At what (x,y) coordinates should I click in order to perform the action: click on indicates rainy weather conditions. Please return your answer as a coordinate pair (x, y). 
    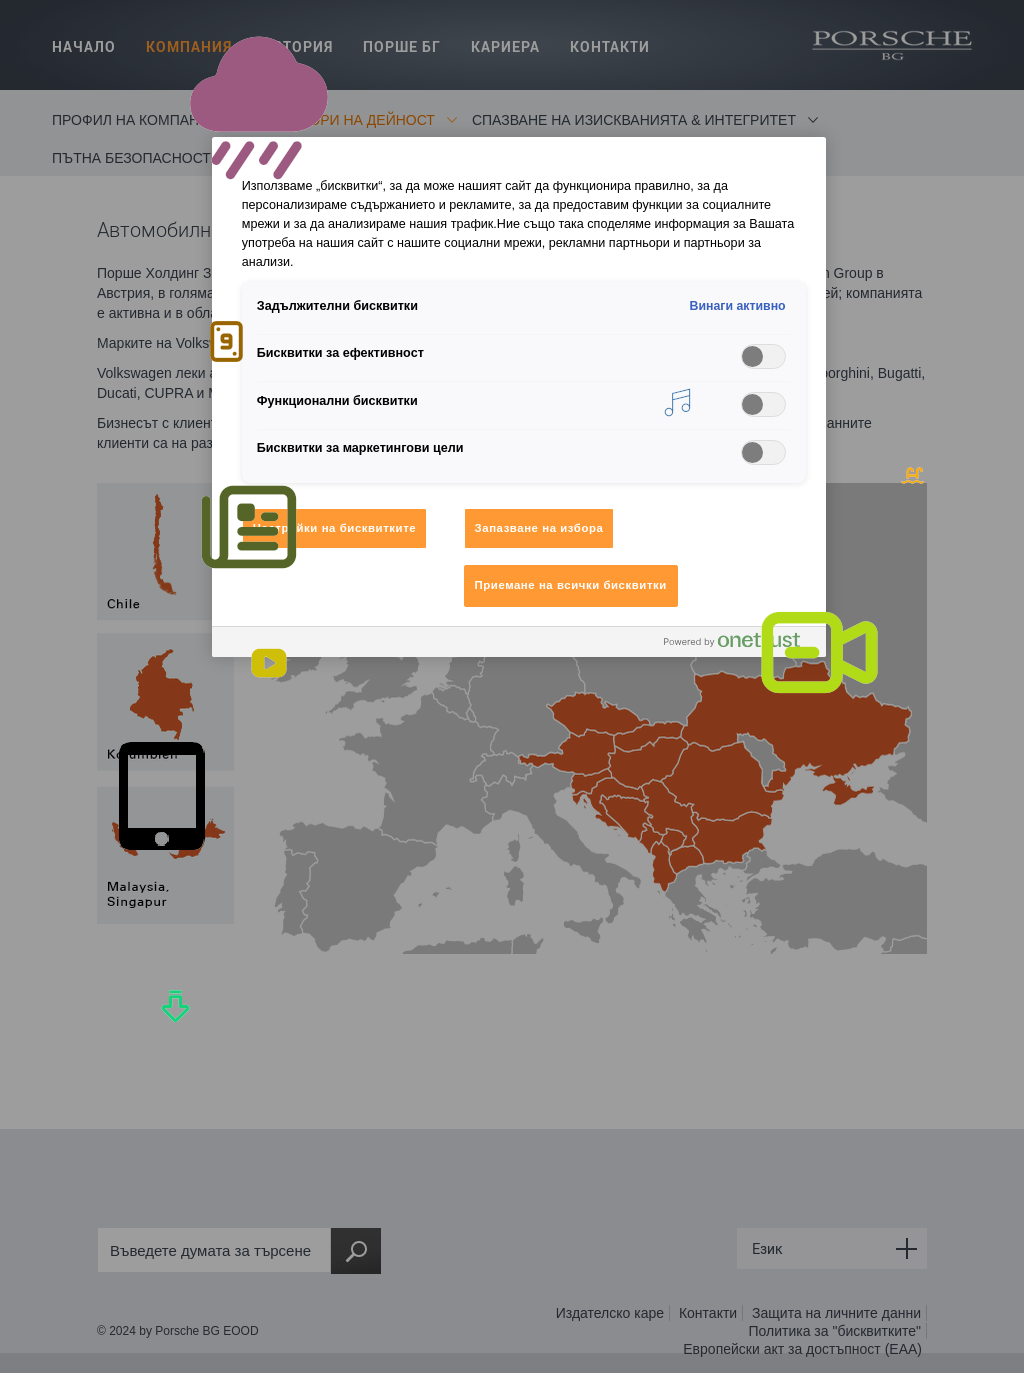
    Looking at the image, I should click on (259, 108).